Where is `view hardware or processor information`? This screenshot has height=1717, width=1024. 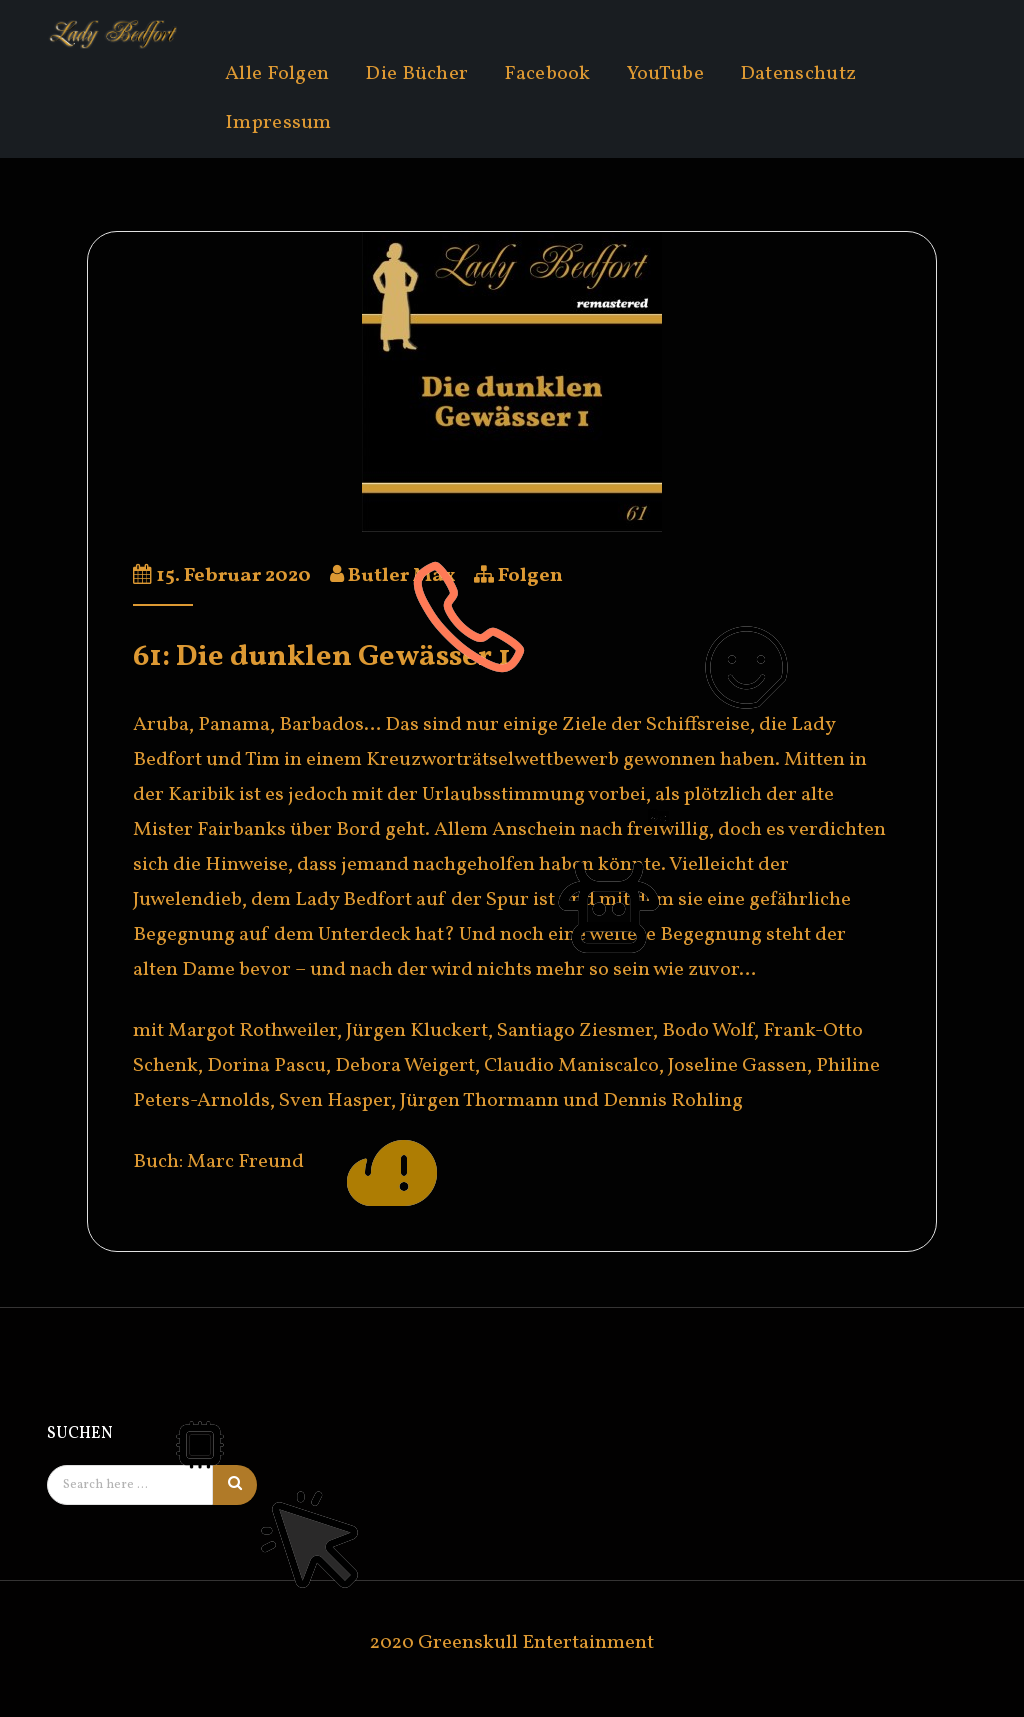
view hardware or processor information is located at coordinates (200, 1445).